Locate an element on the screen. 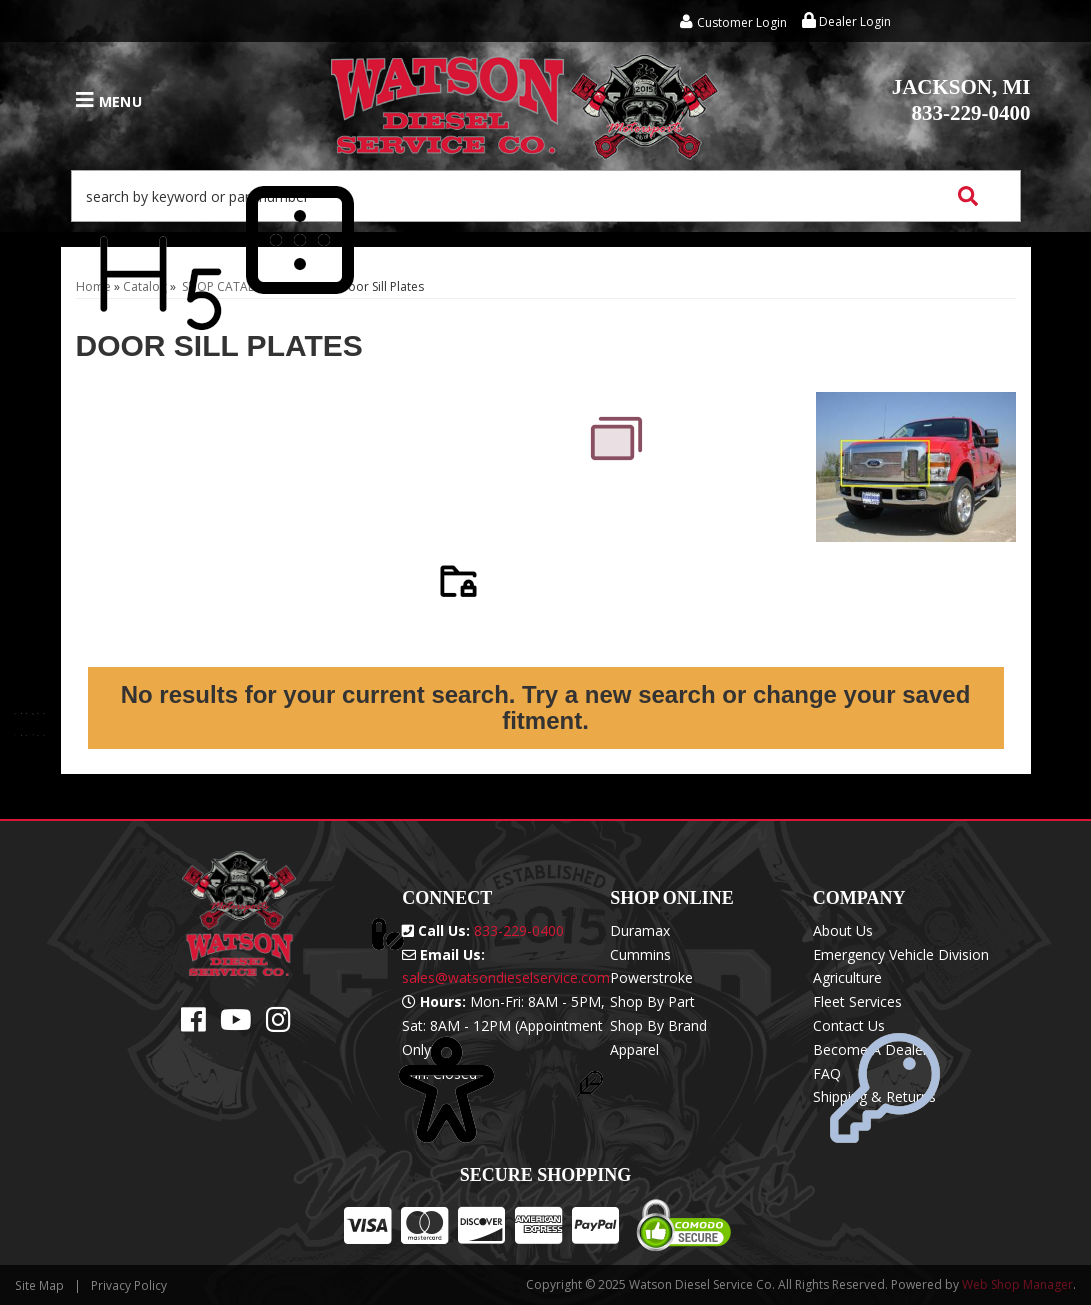 This screenshot has height=1305, width=1091. accessibility settings or features is located at coordinates (446, 1091).